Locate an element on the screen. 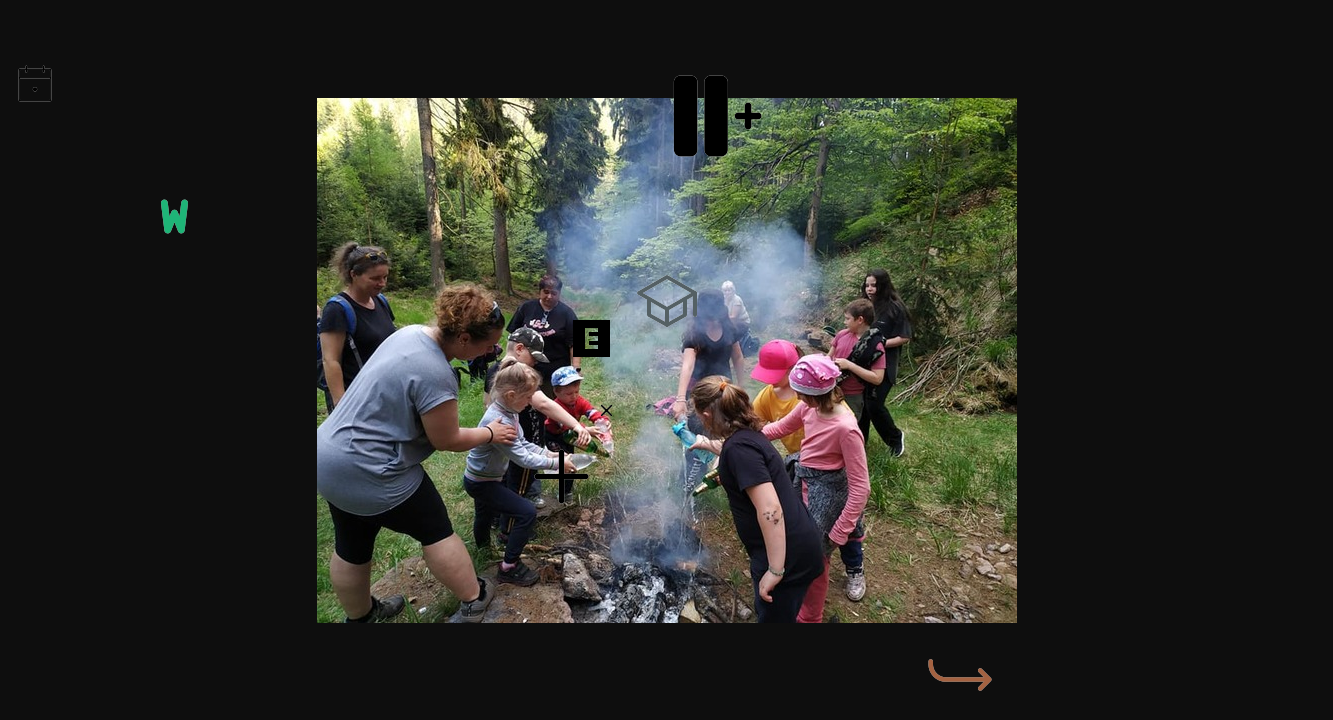 The height and width of the screenshot is (720, 1333). indicates a calendar event or scheduled item is located at coordinates (35, 85).